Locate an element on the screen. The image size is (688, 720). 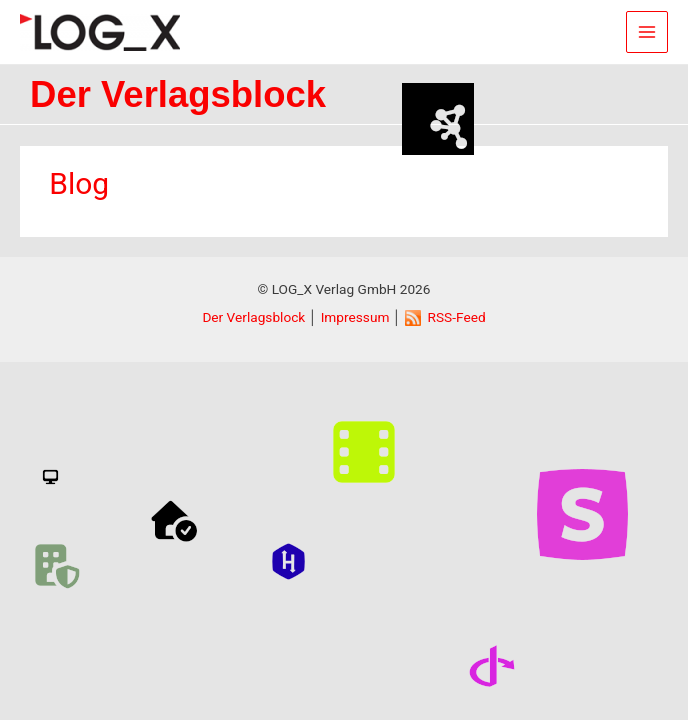
hackerrank logo is located at coordinates (288, 561).